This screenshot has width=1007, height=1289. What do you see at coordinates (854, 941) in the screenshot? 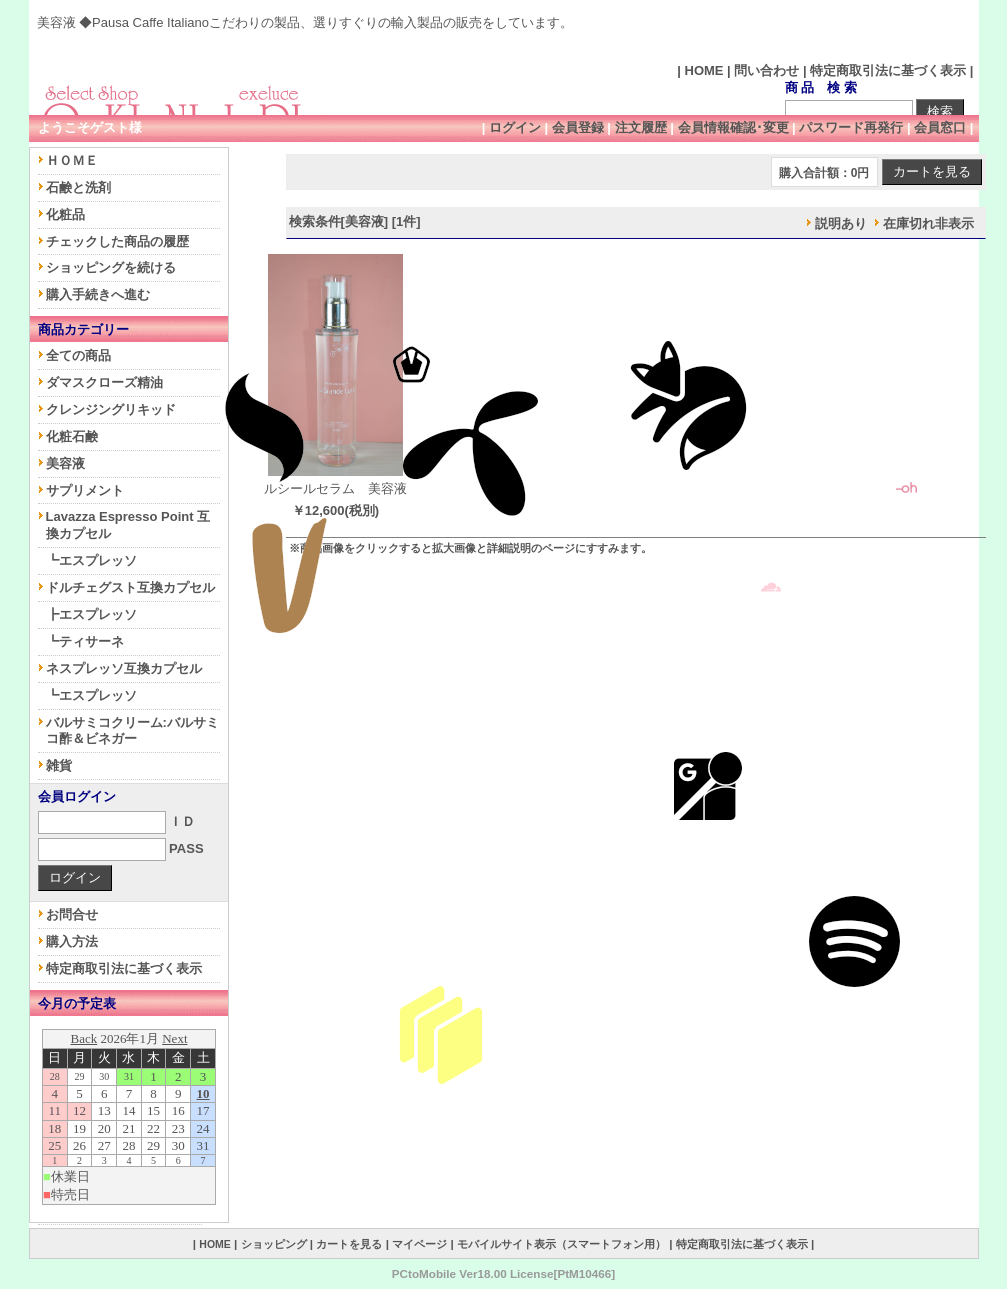
I see `open Spotify` at bounding box center [854, 941].